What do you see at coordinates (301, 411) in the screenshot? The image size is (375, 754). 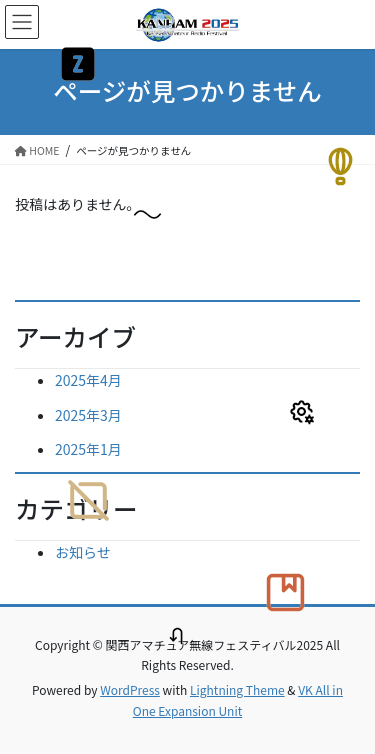 I see `access settings or preferences` at bounding box center [301, 411].